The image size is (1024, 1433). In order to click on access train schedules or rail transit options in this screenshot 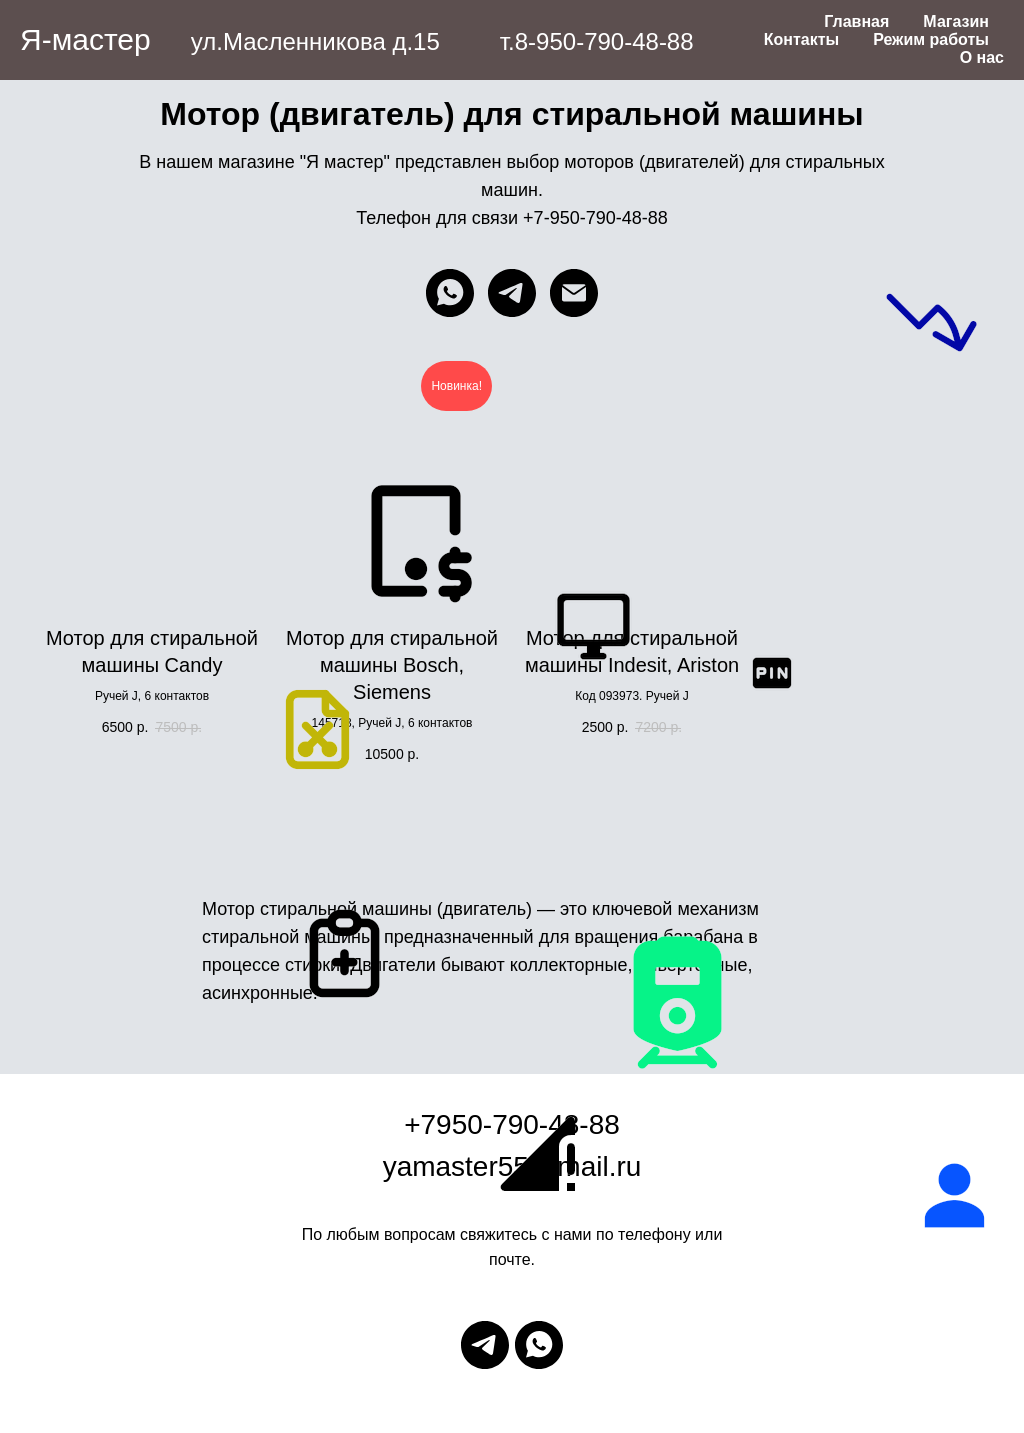, I will do `click(677, 1002)`.